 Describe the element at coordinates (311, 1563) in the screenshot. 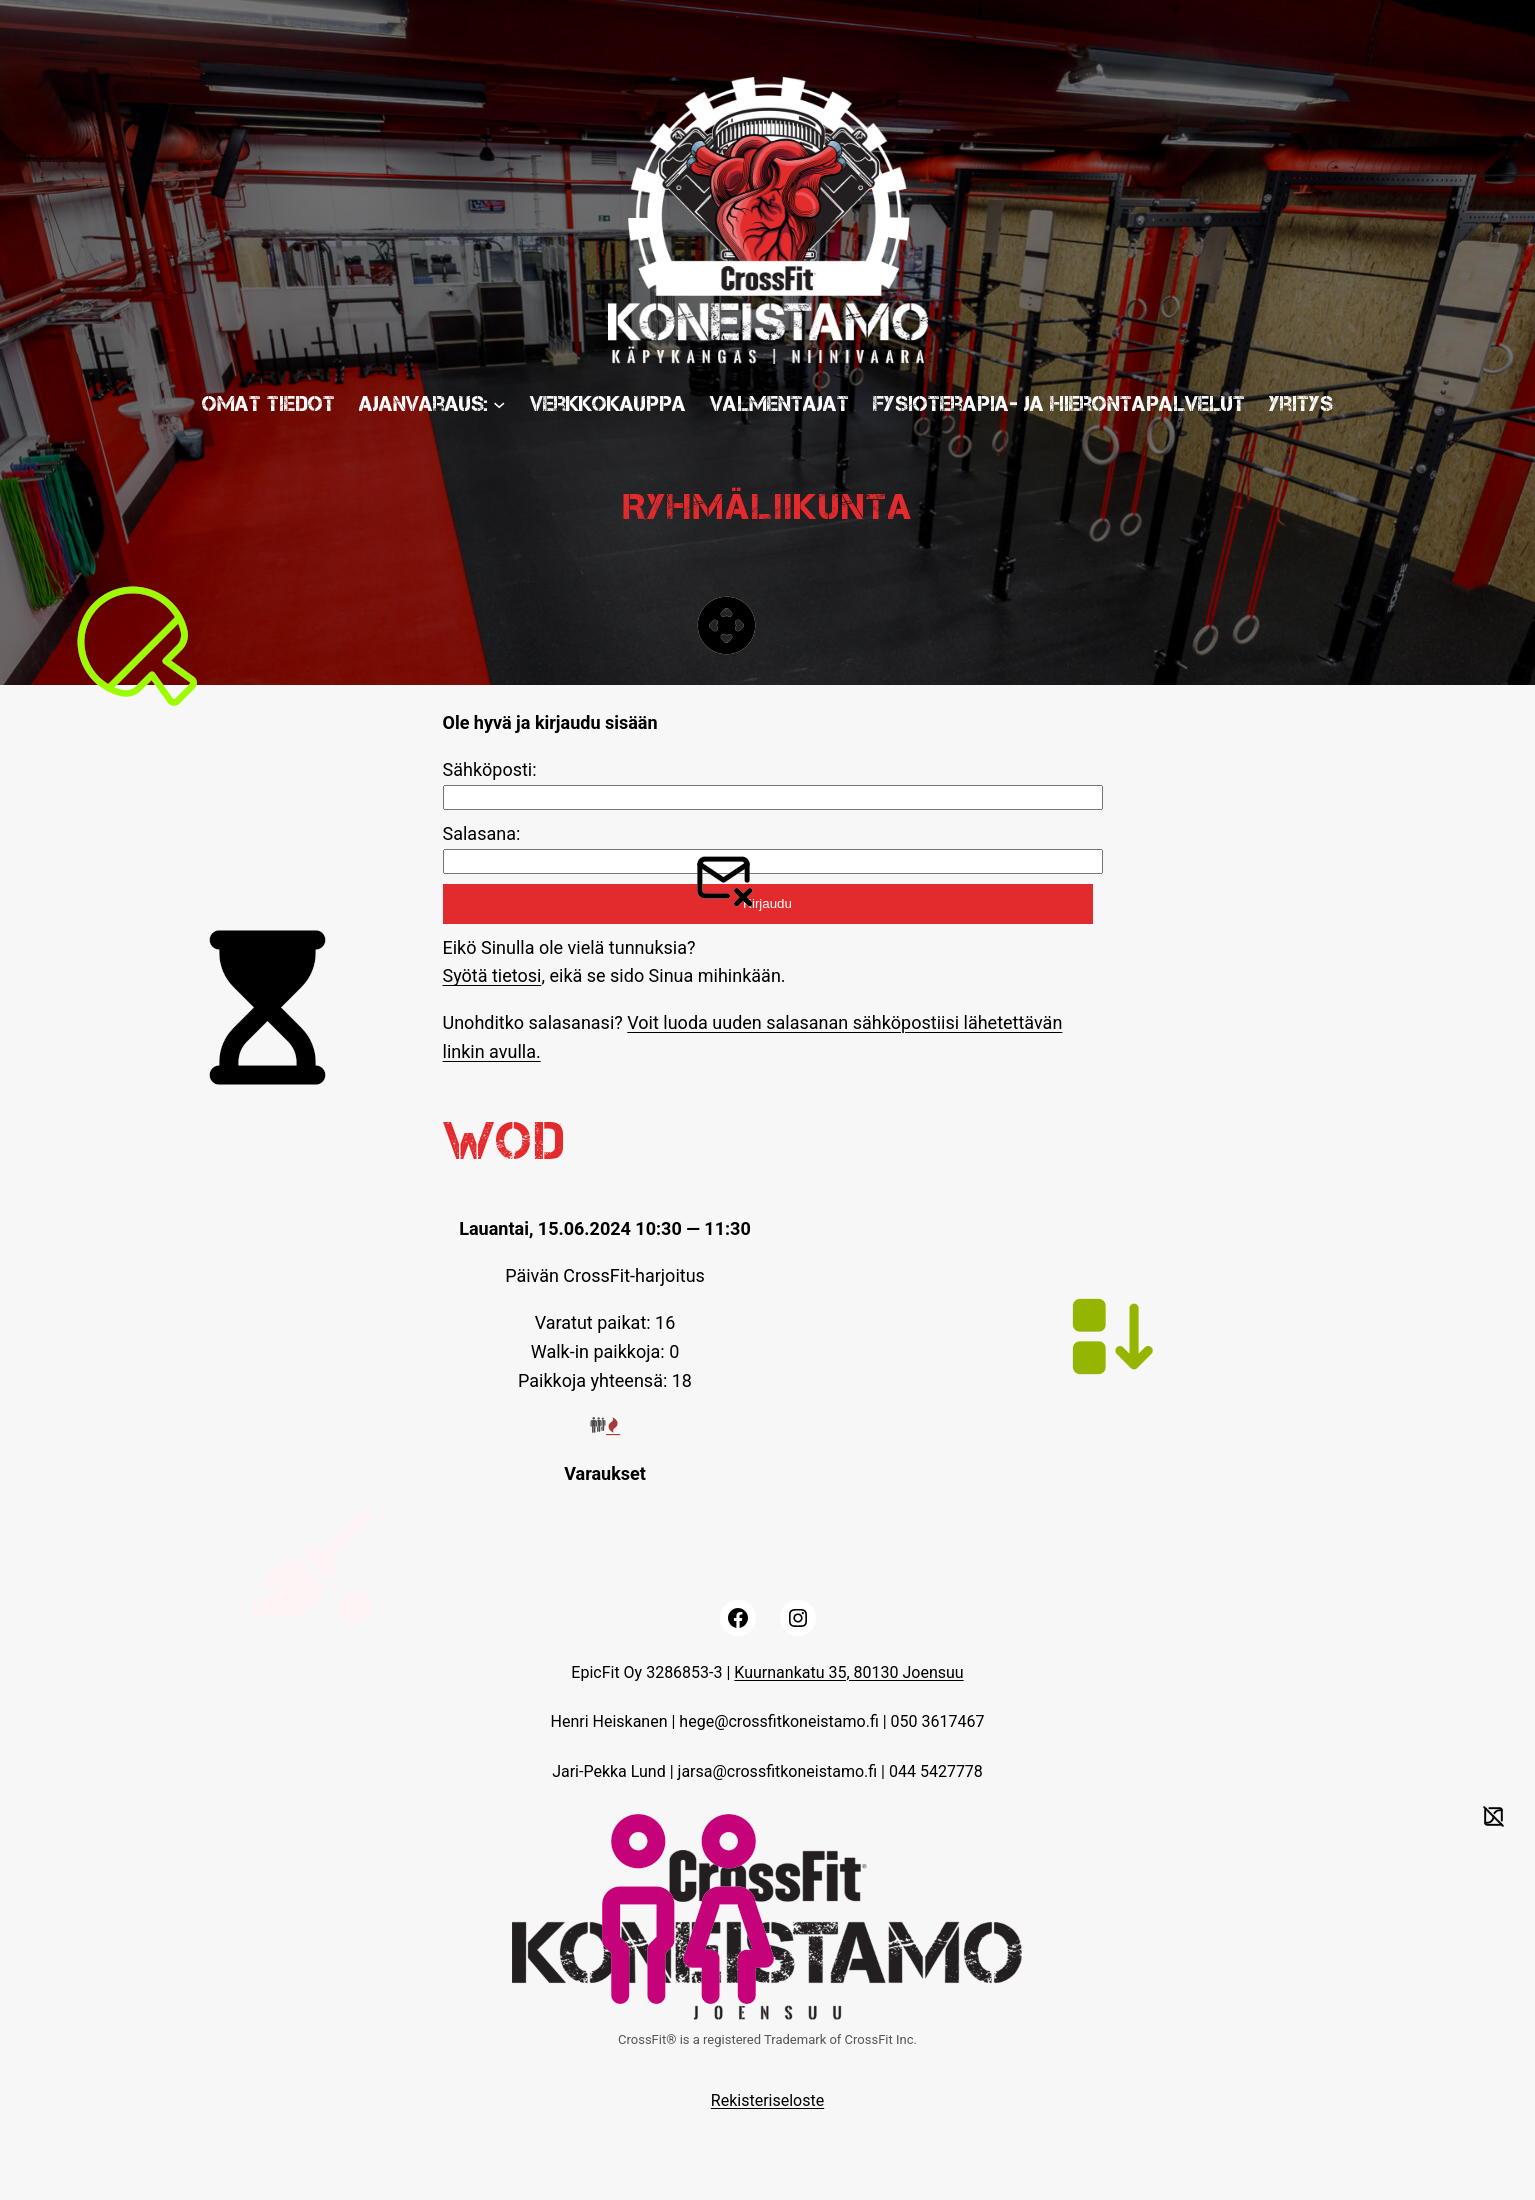

I see `access broomball game or sport features` at that location.